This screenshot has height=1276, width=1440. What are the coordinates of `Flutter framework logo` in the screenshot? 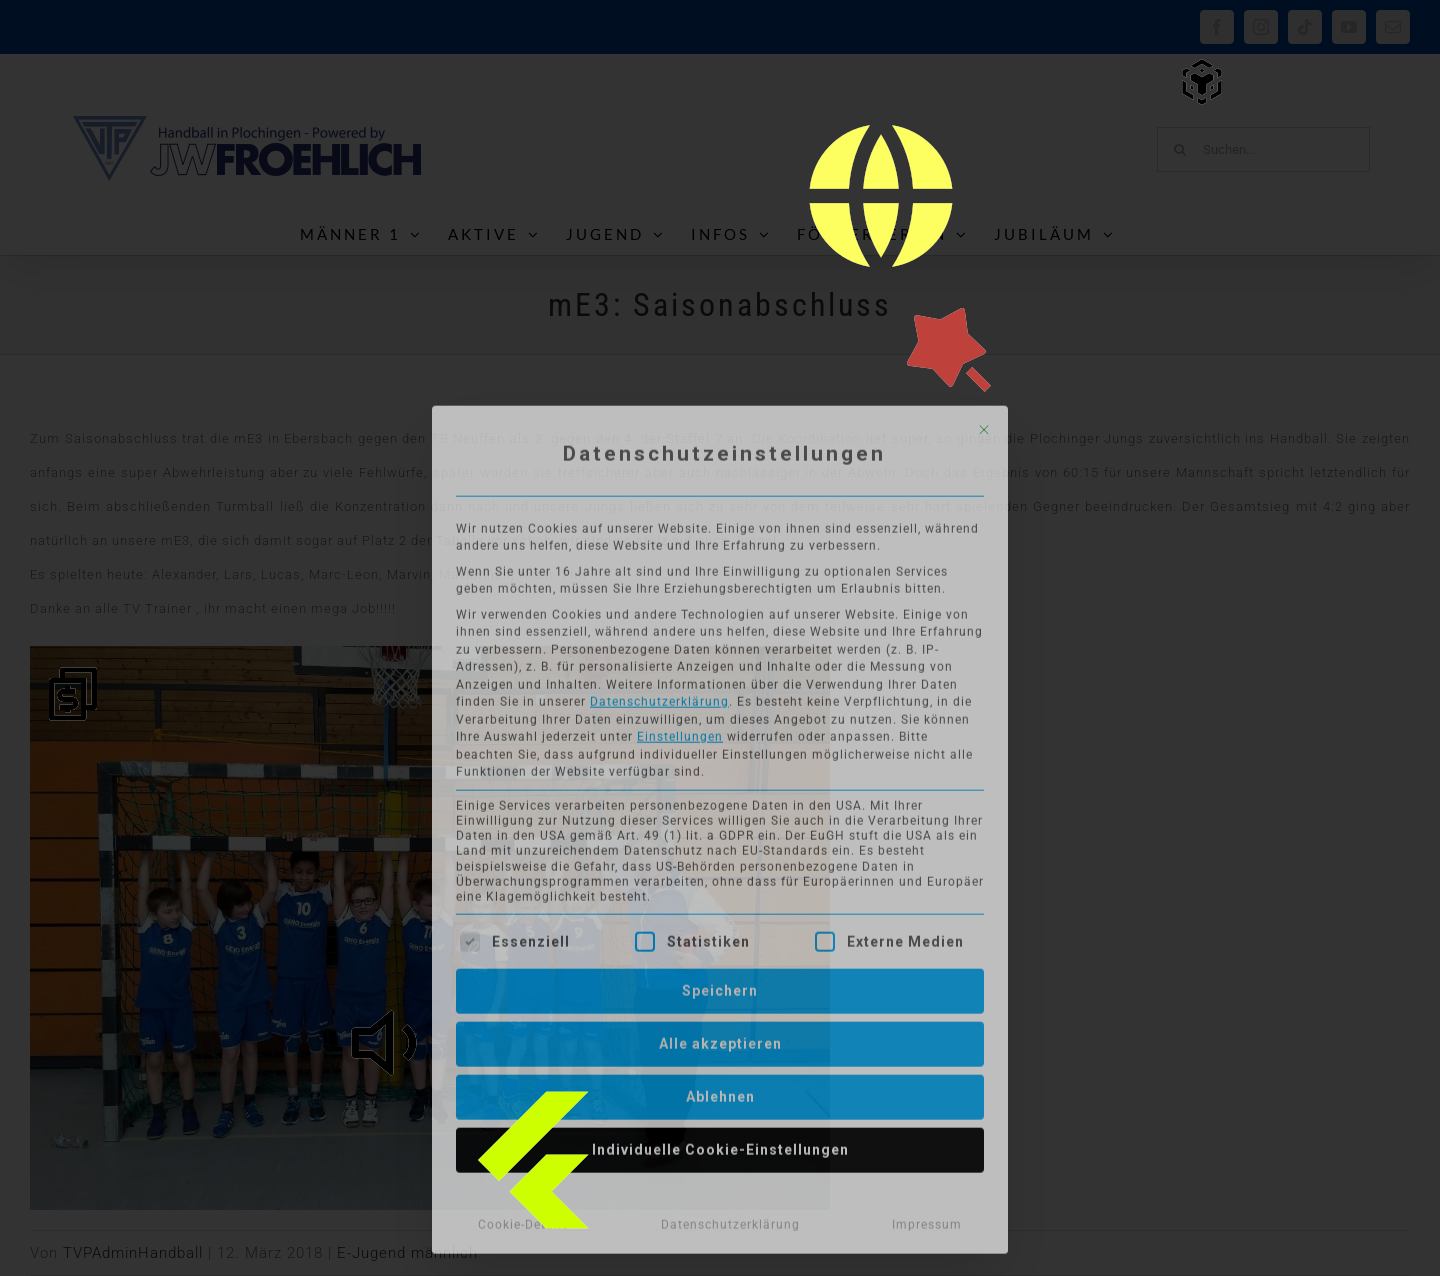 It's located at (536, 1160).